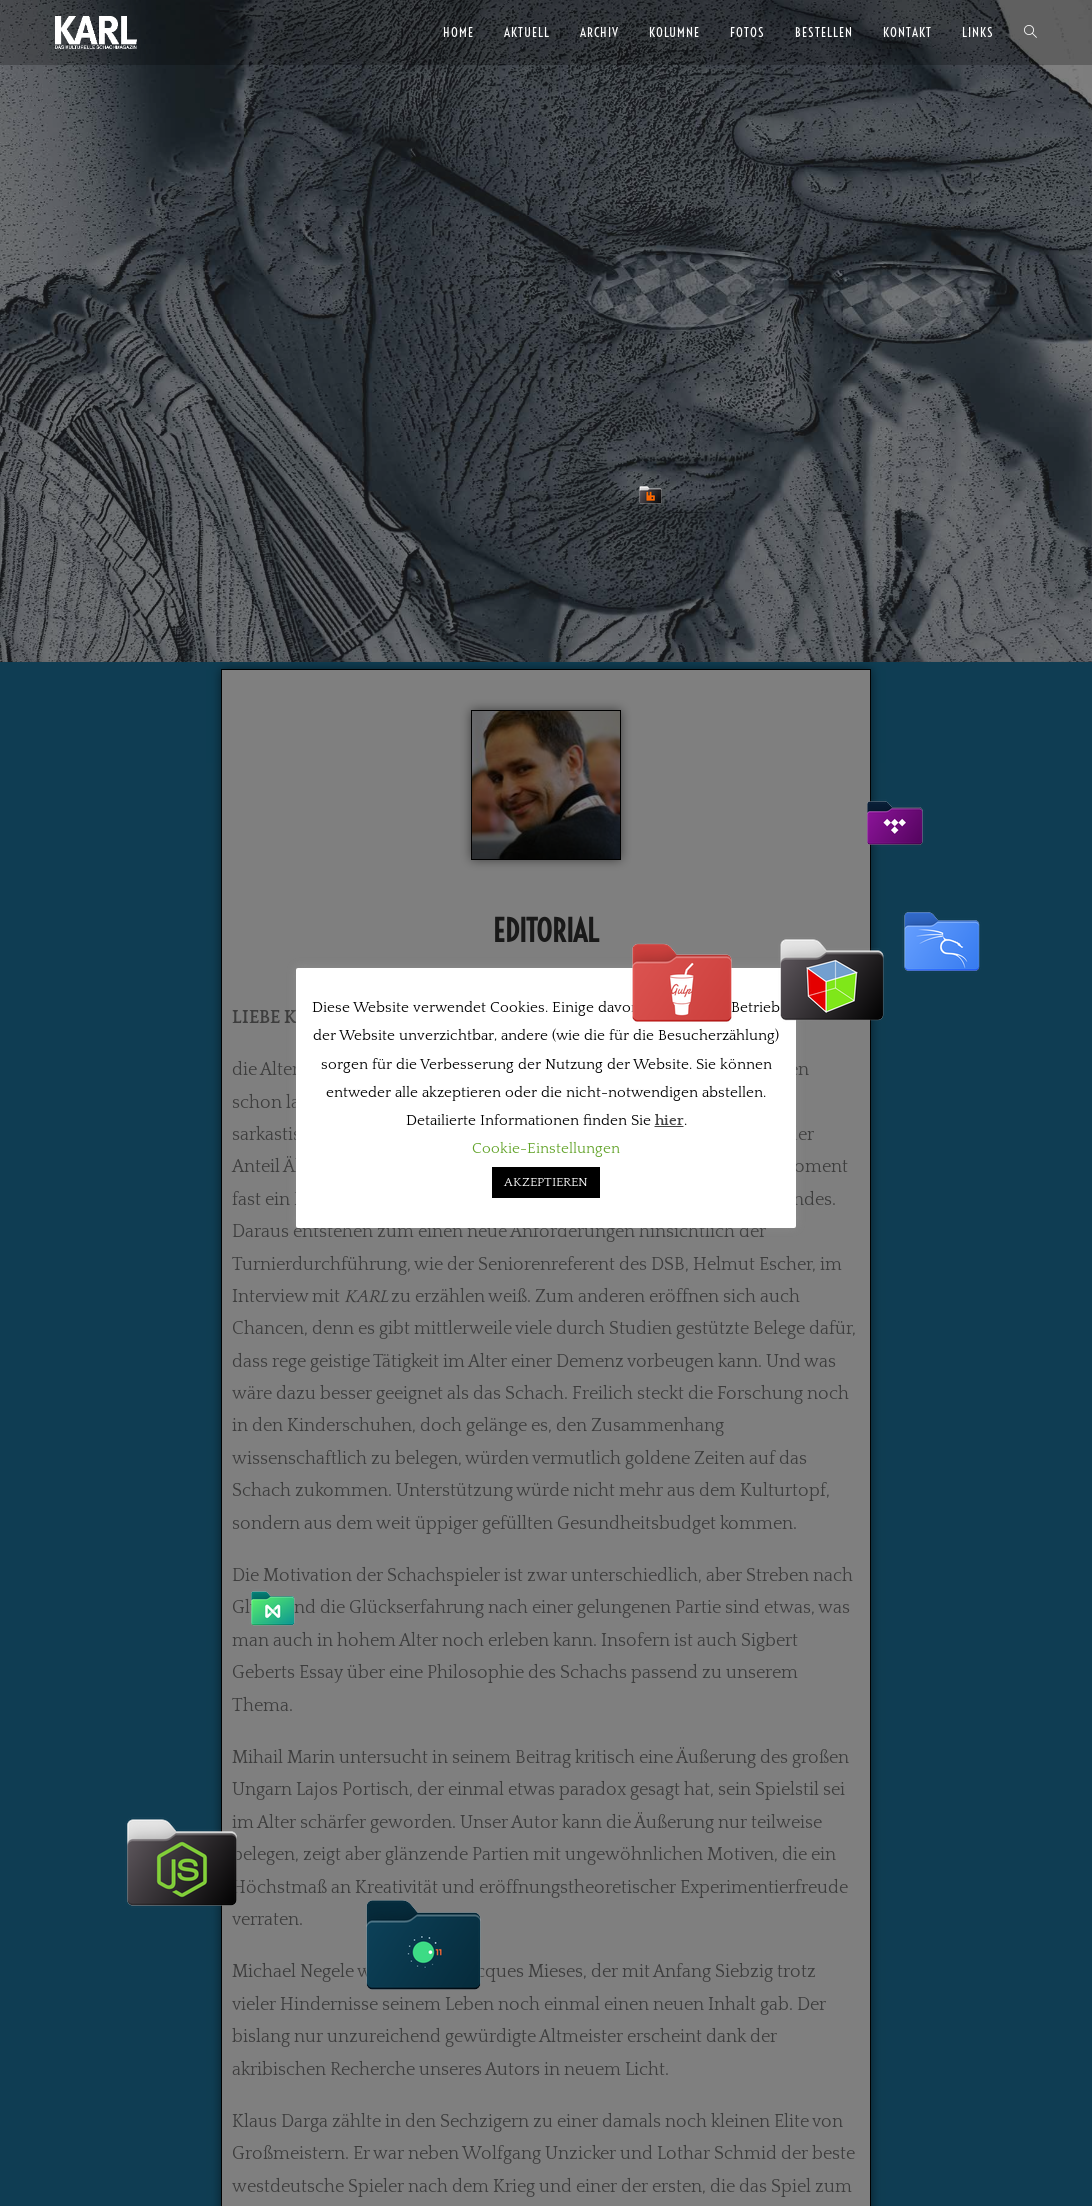 The height and width of the screenshot is (2206, 1092). I want to click on open folder containing kali linux files, so click(941, 943).